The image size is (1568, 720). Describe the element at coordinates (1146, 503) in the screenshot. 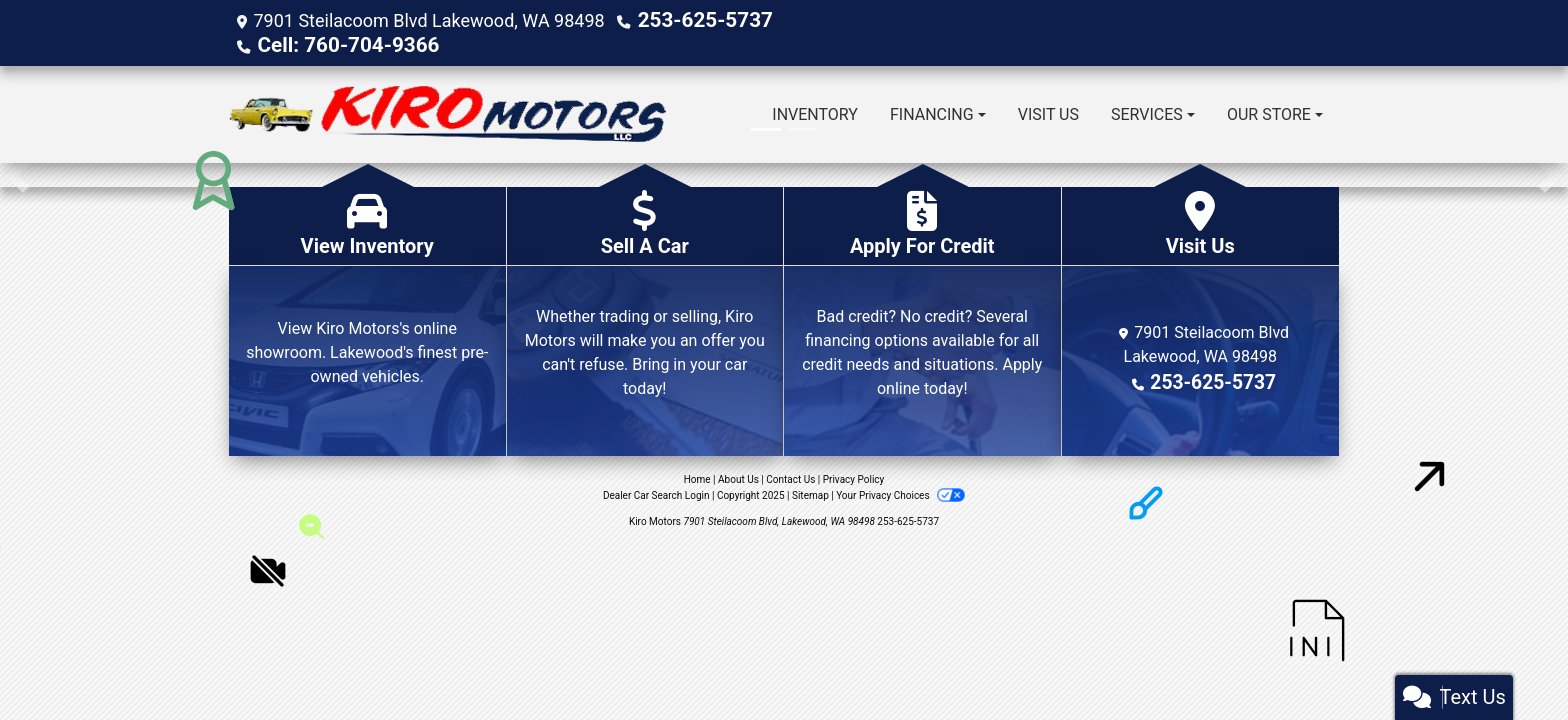

I see `access drawing or painting tools` at that location.